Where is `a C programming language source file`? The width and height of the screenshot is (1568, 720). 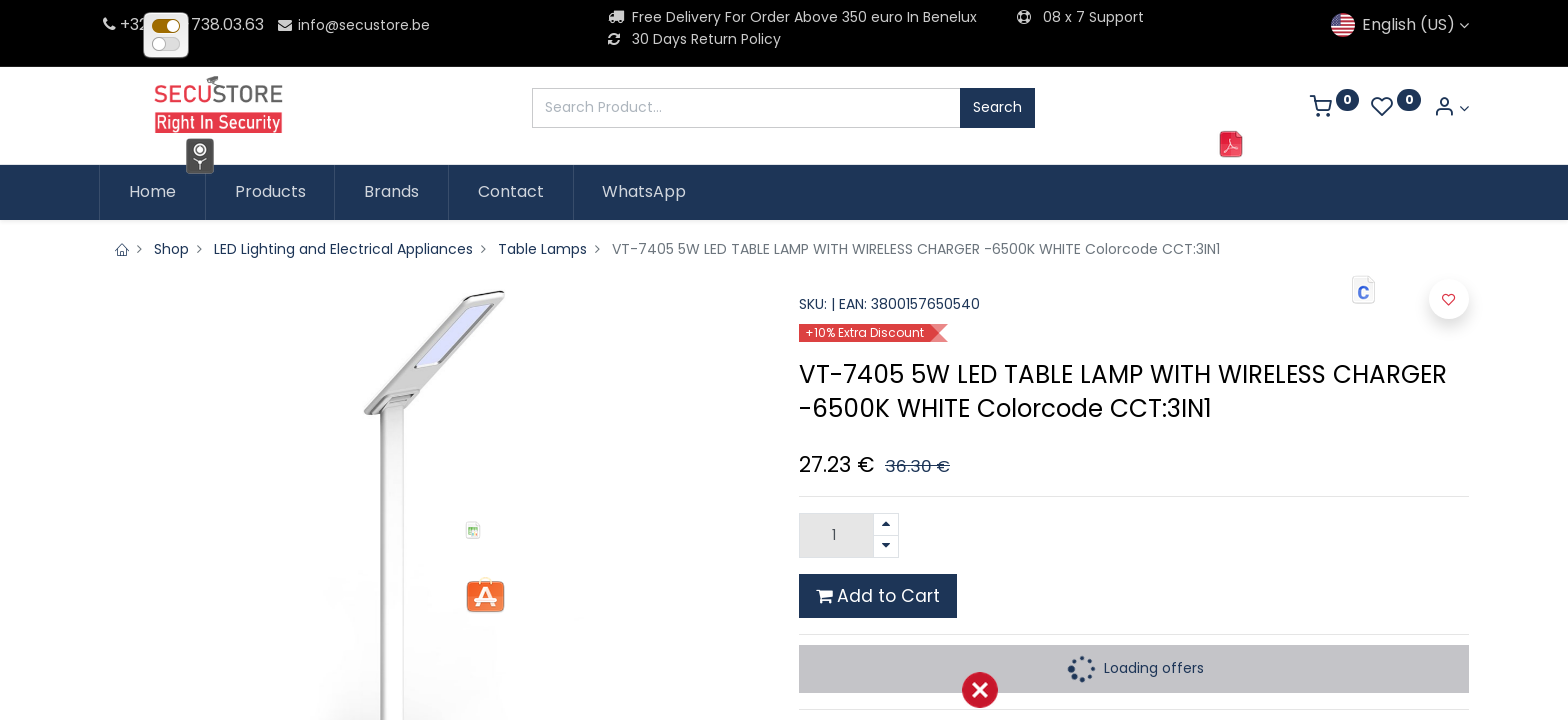
a C programming language source file is located at coordinates (1363, 289).